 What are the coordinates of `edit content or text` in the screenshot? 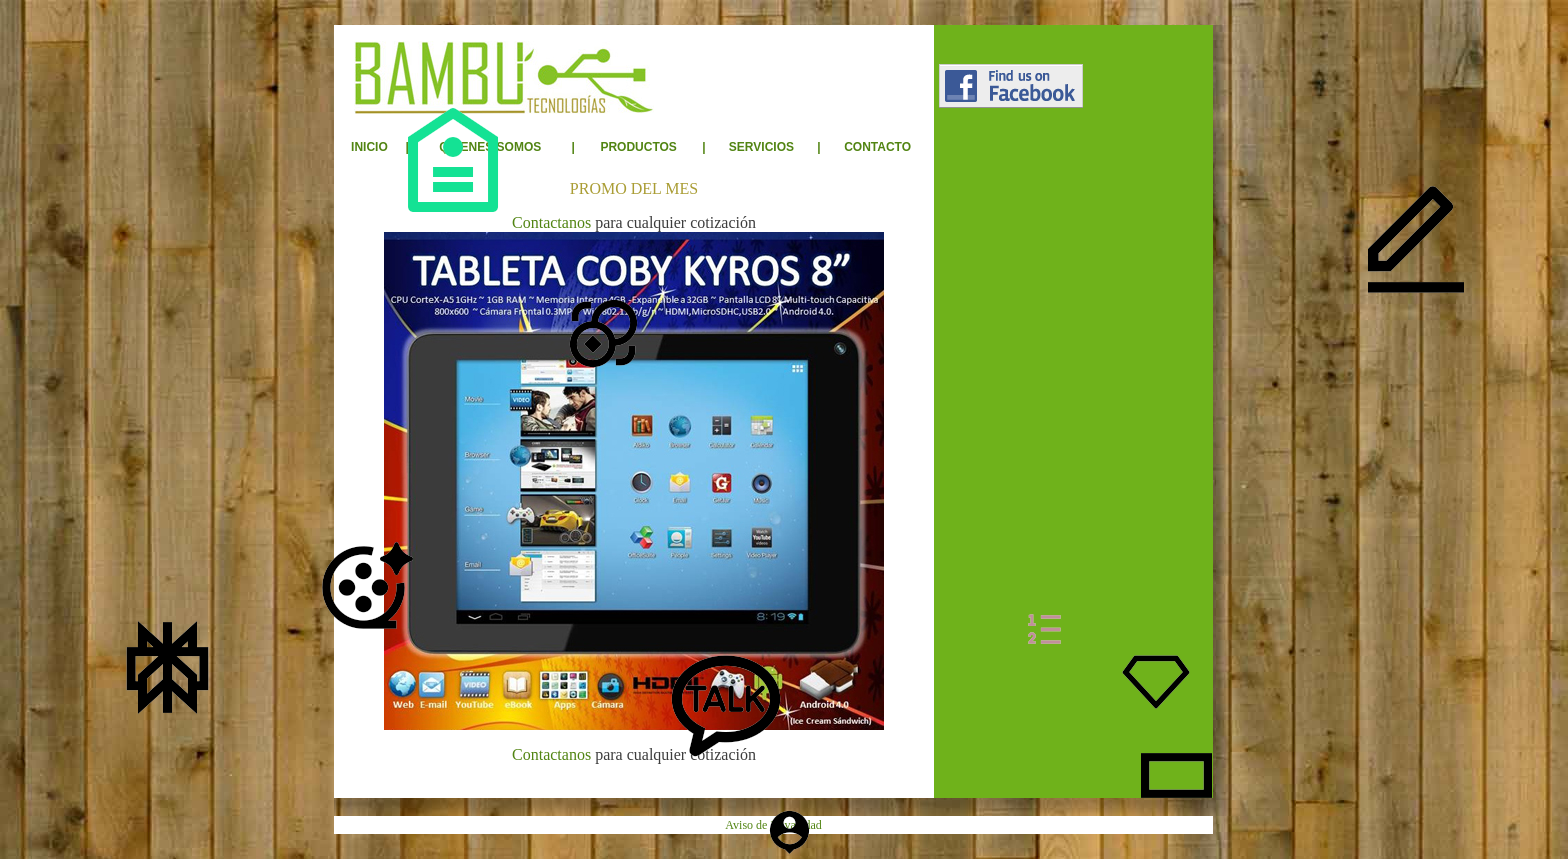 It's located at (1416, 240).